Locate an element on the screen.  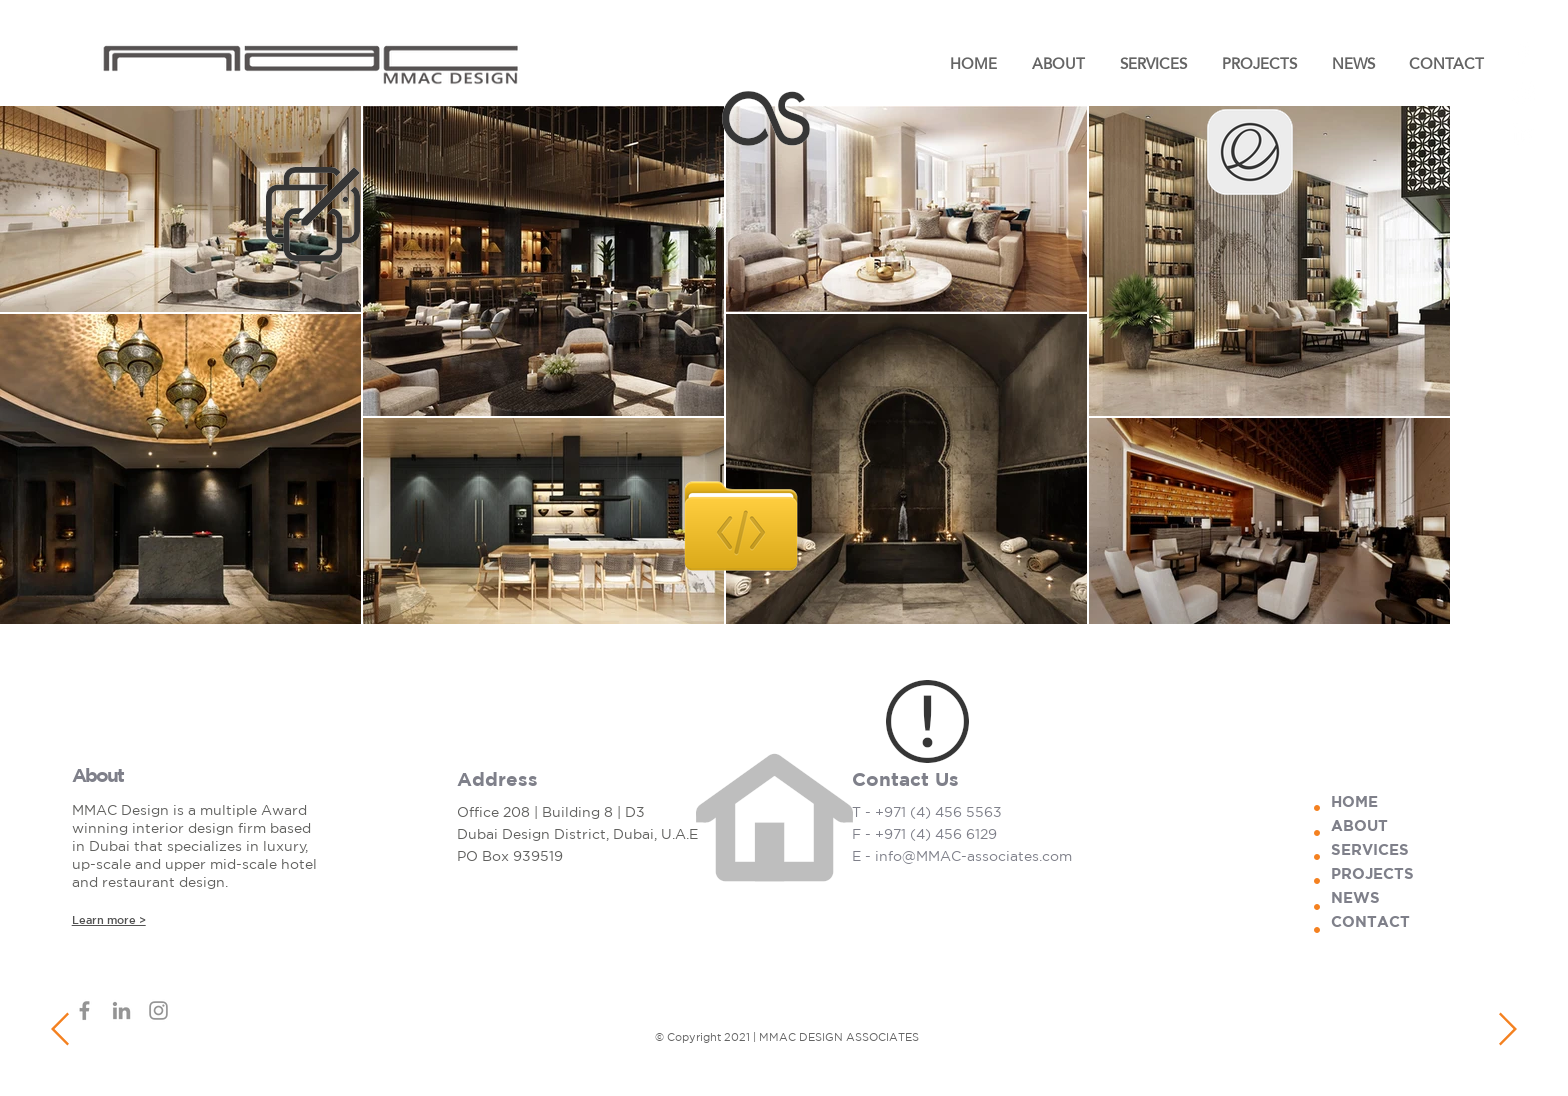
open print editor application is located at coordinates (313, 214).